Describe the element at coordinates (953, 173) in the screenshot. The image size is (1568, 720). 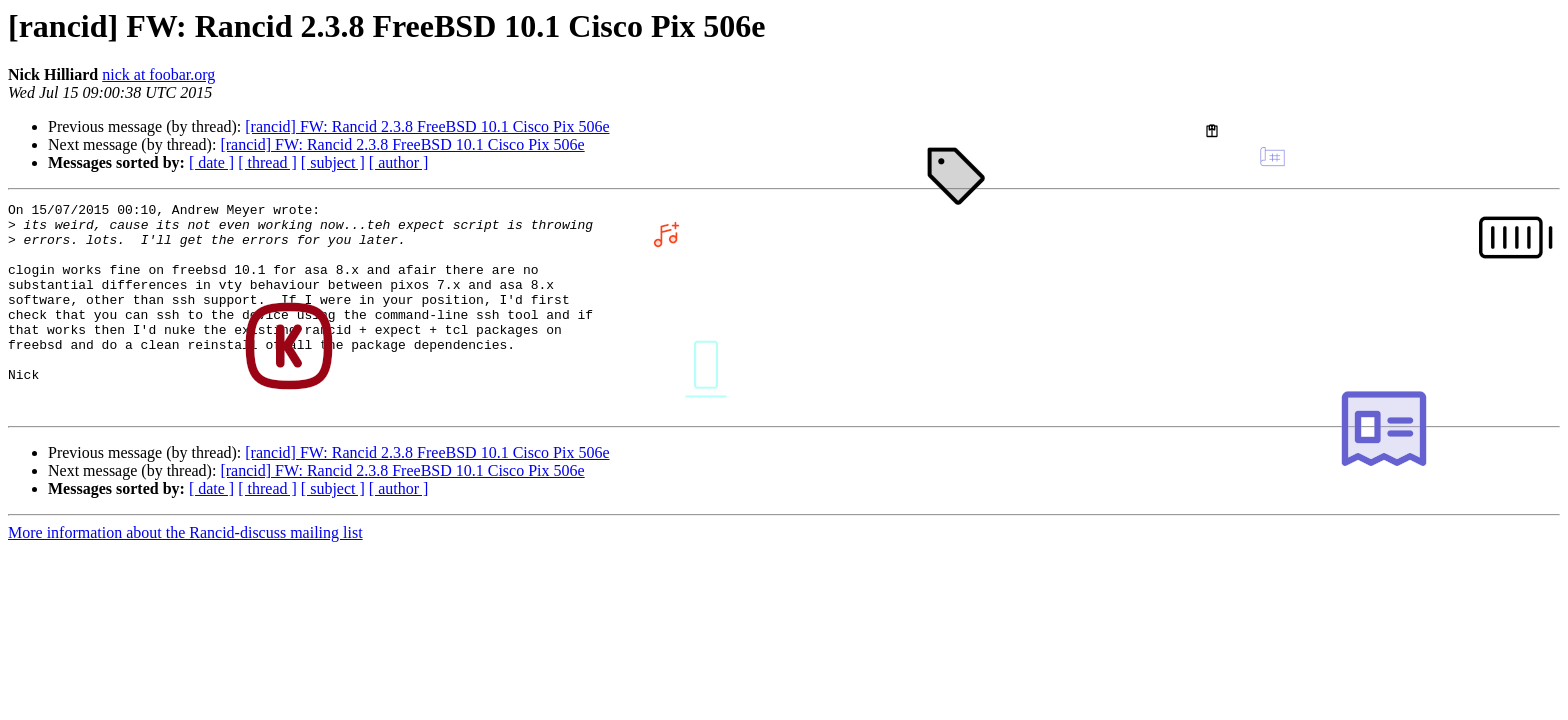
I see `add a tag or label to an item` at that location.